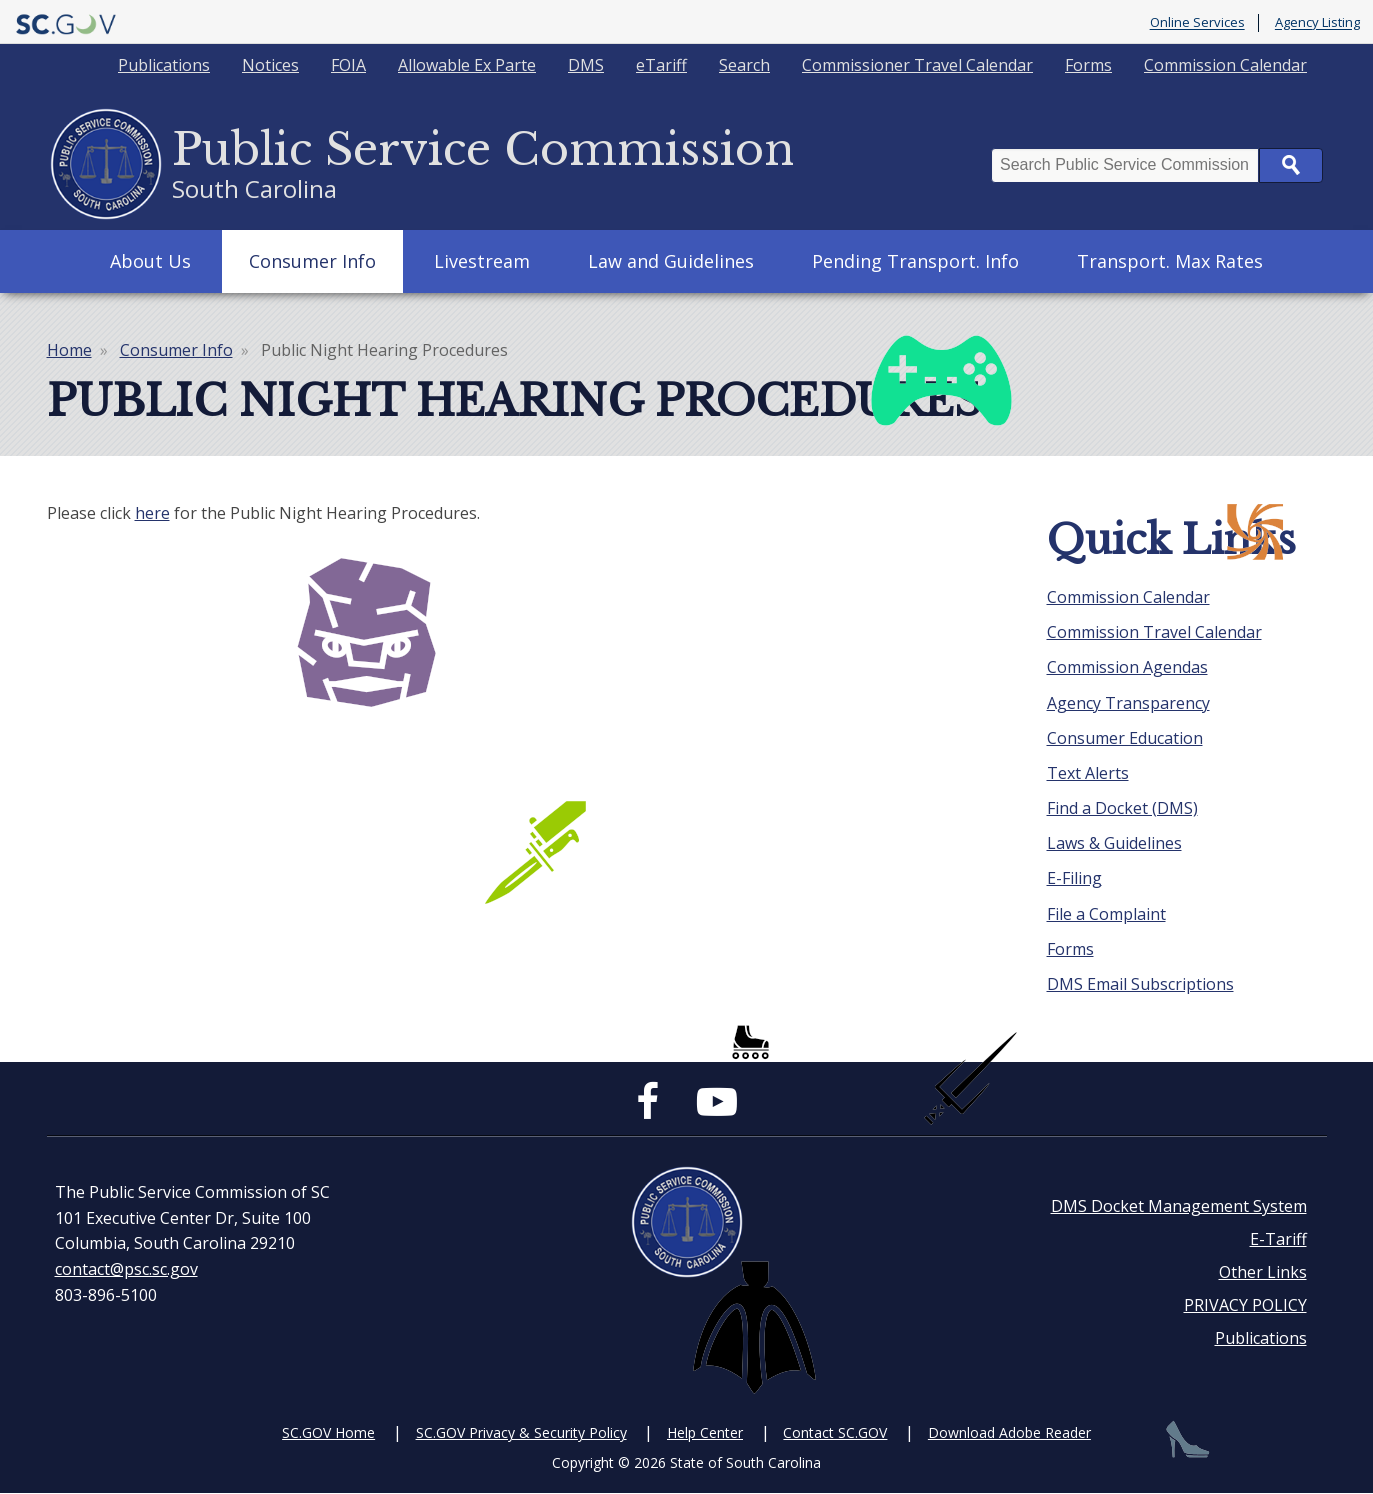 This screenshot has width=1373, height=1494. What do you see at coordinates (970, 1078) in the screenshot?
I see `select sai weapon in game inventory` at bounding box center [970, 1078].